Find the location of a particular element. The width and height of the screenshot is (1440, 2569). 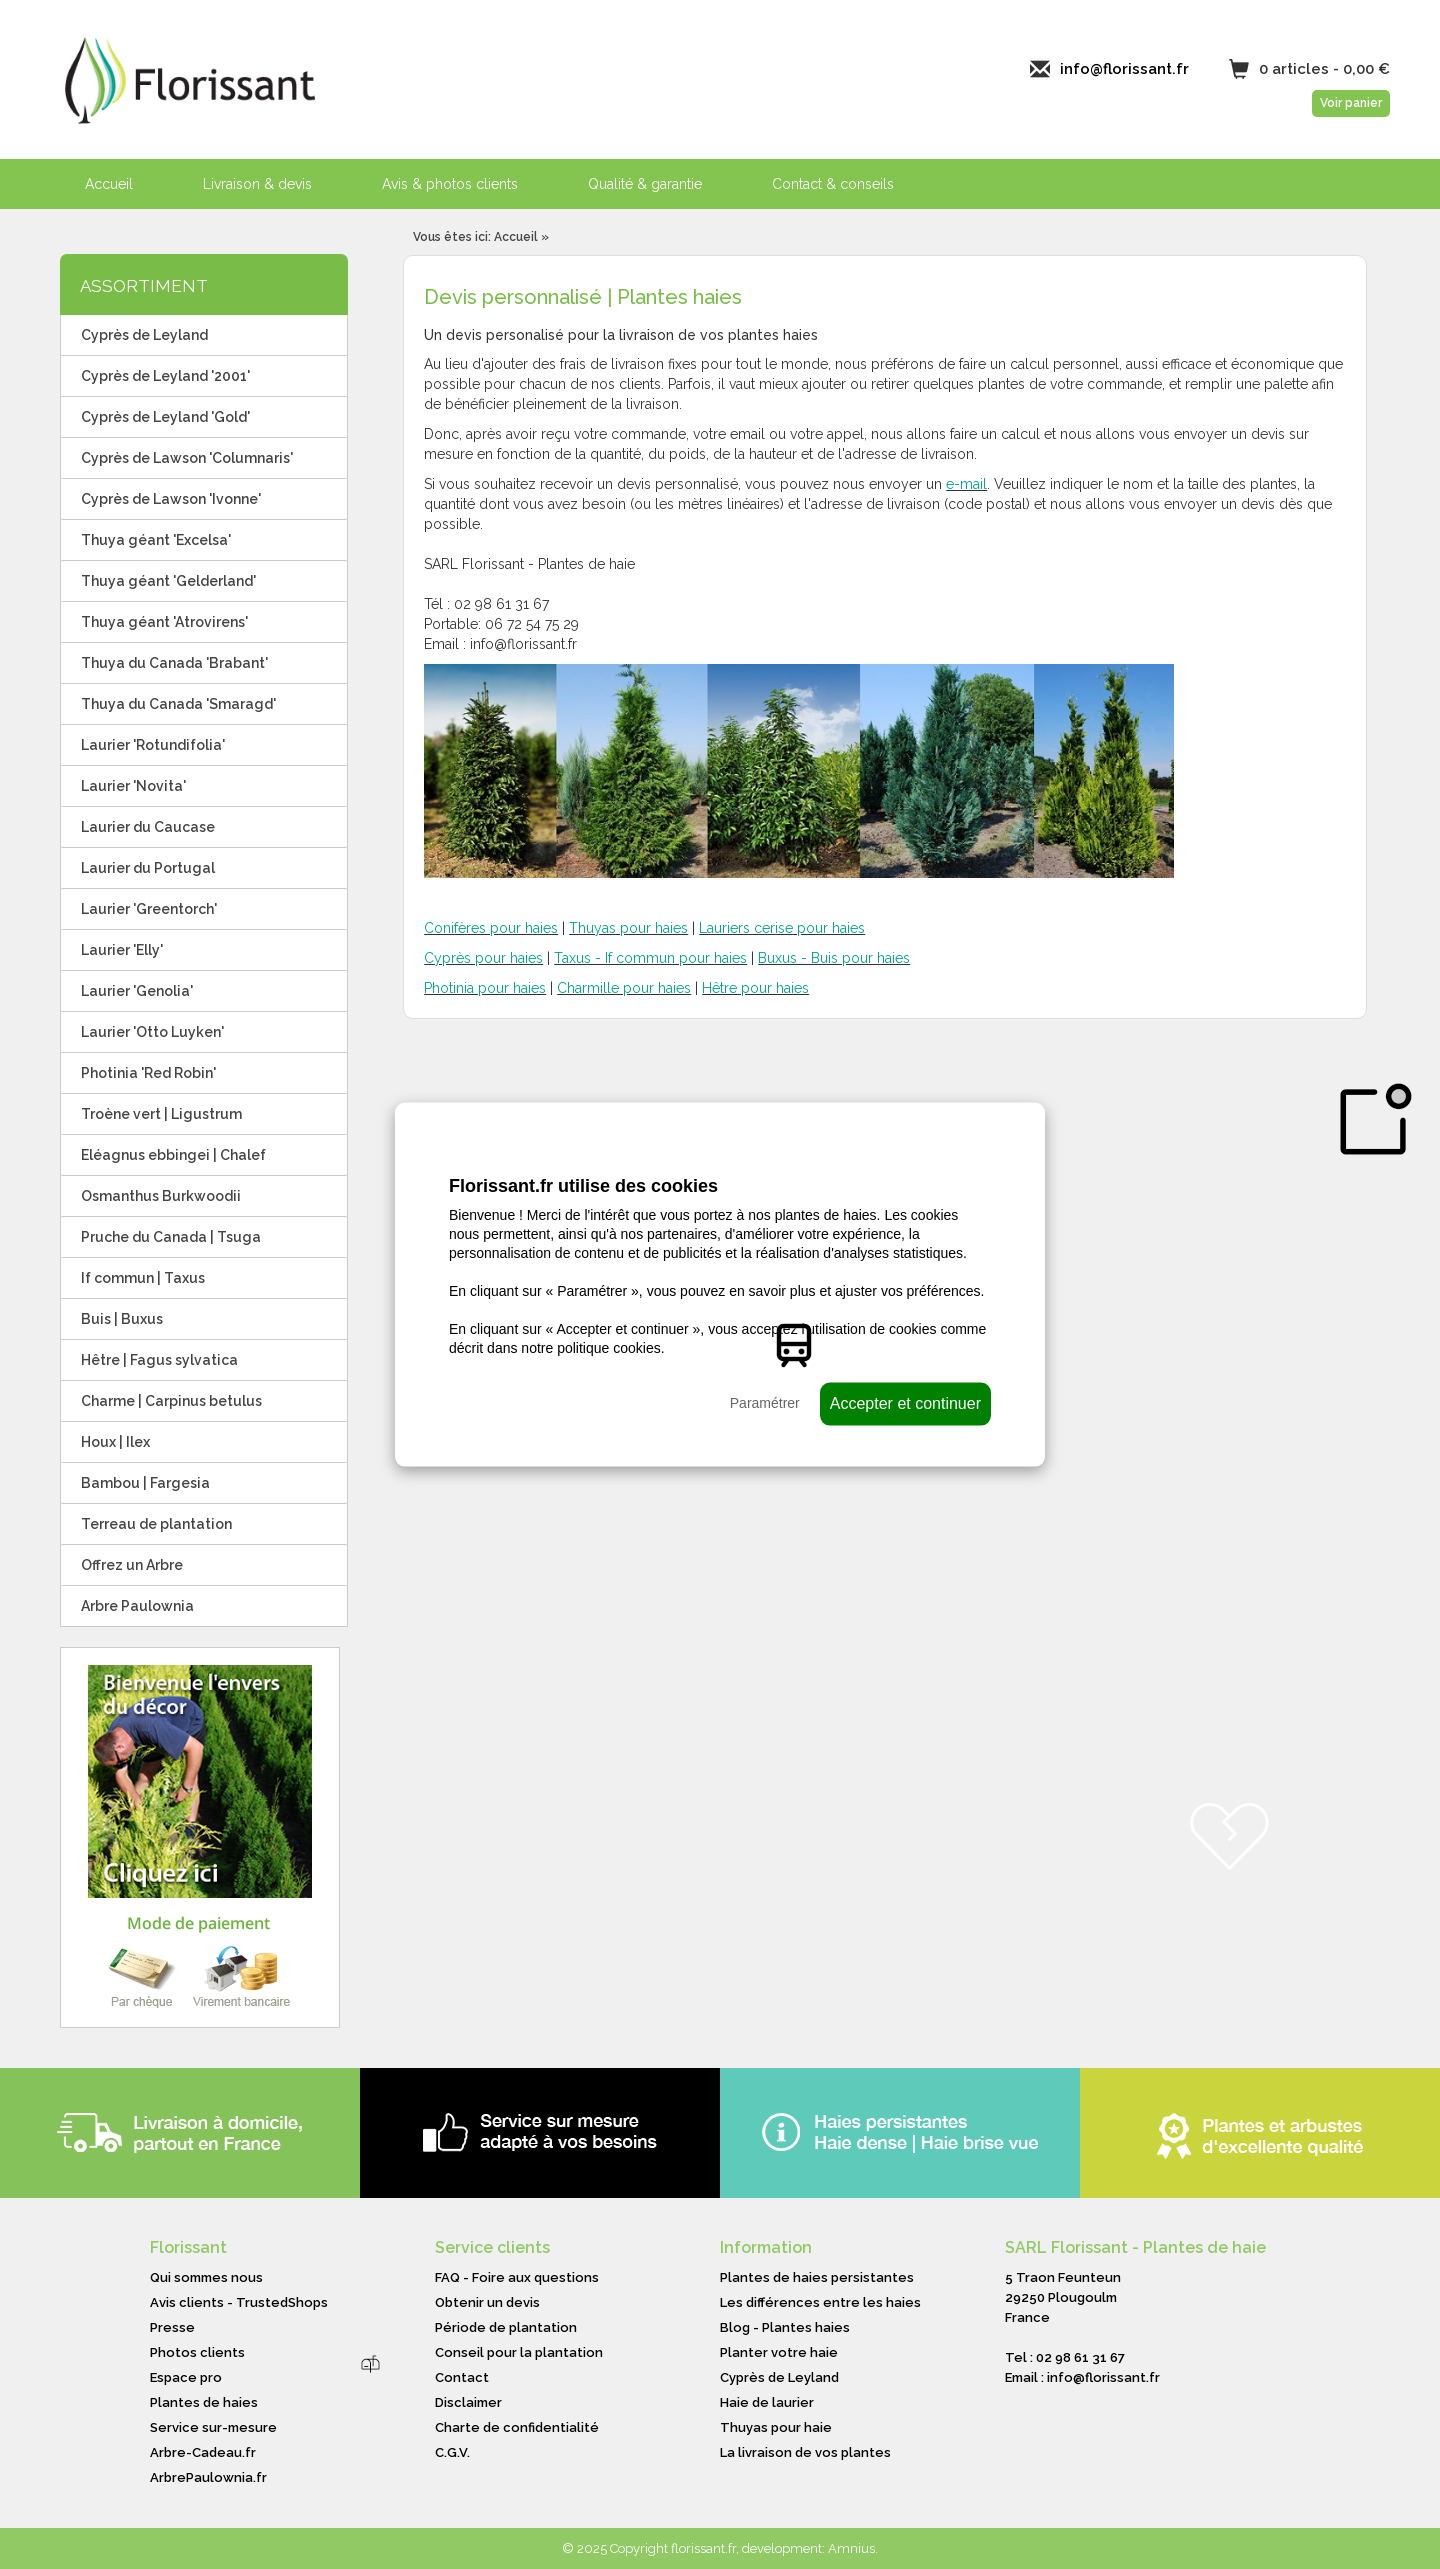

view train schedules or rail services is located at coordinates (794, 1344).